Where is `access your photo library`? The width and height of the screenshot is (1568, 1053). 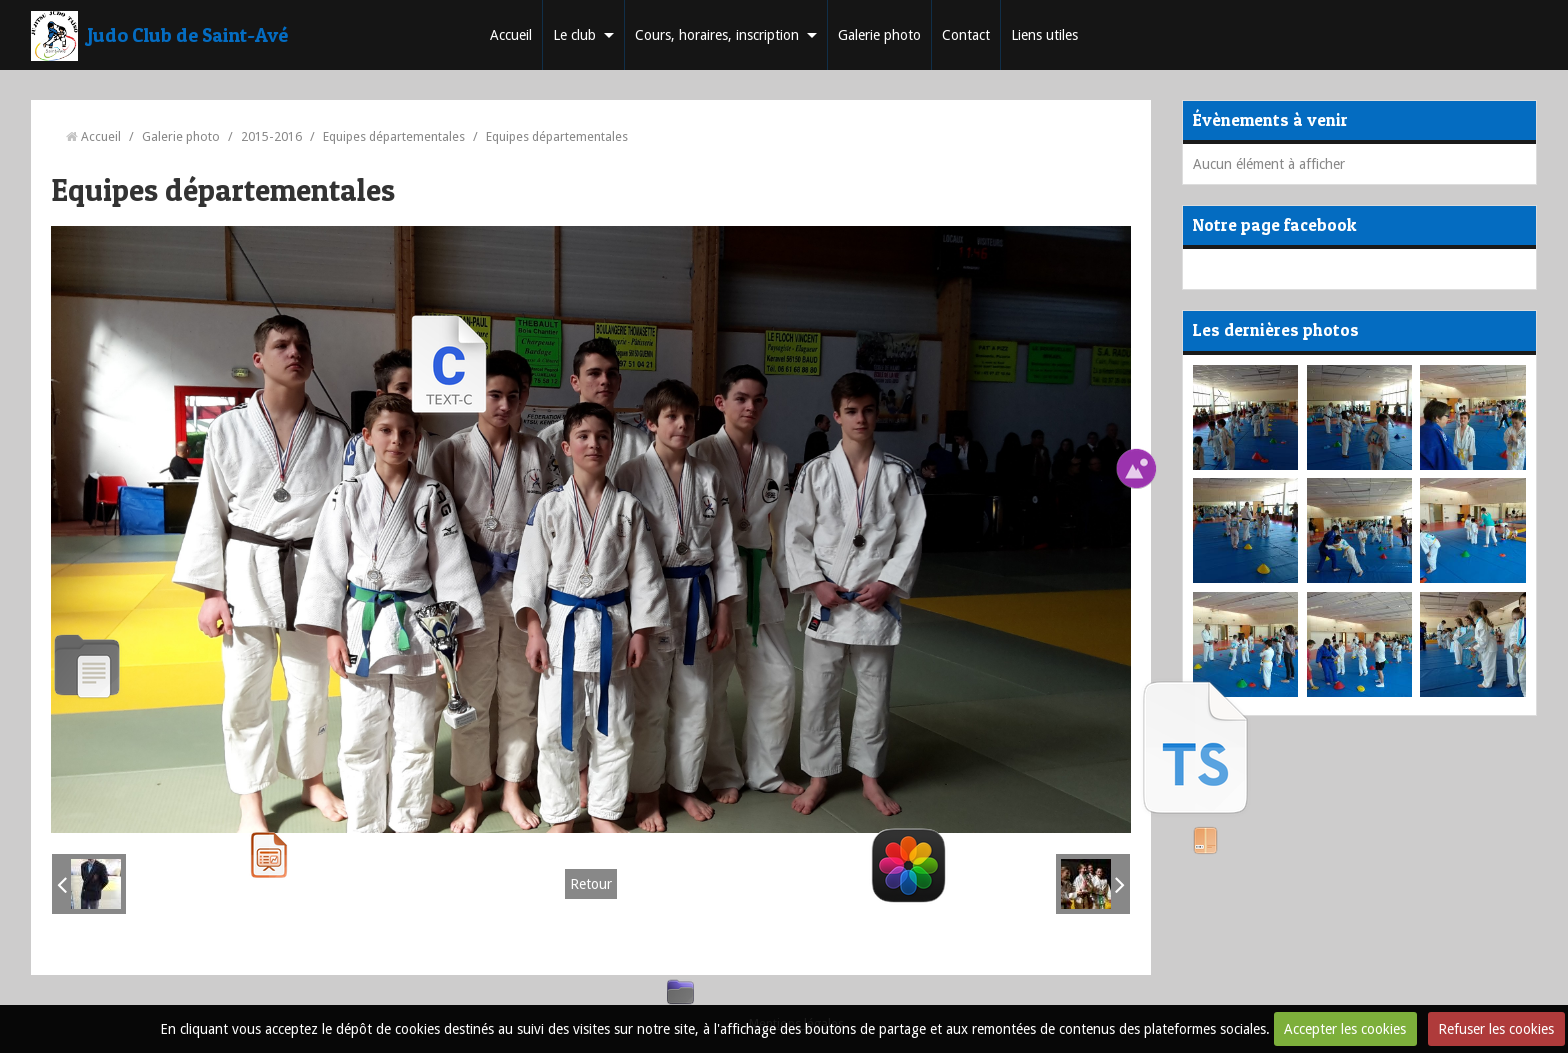
access your photo library is located at coordinates (1136, 468).